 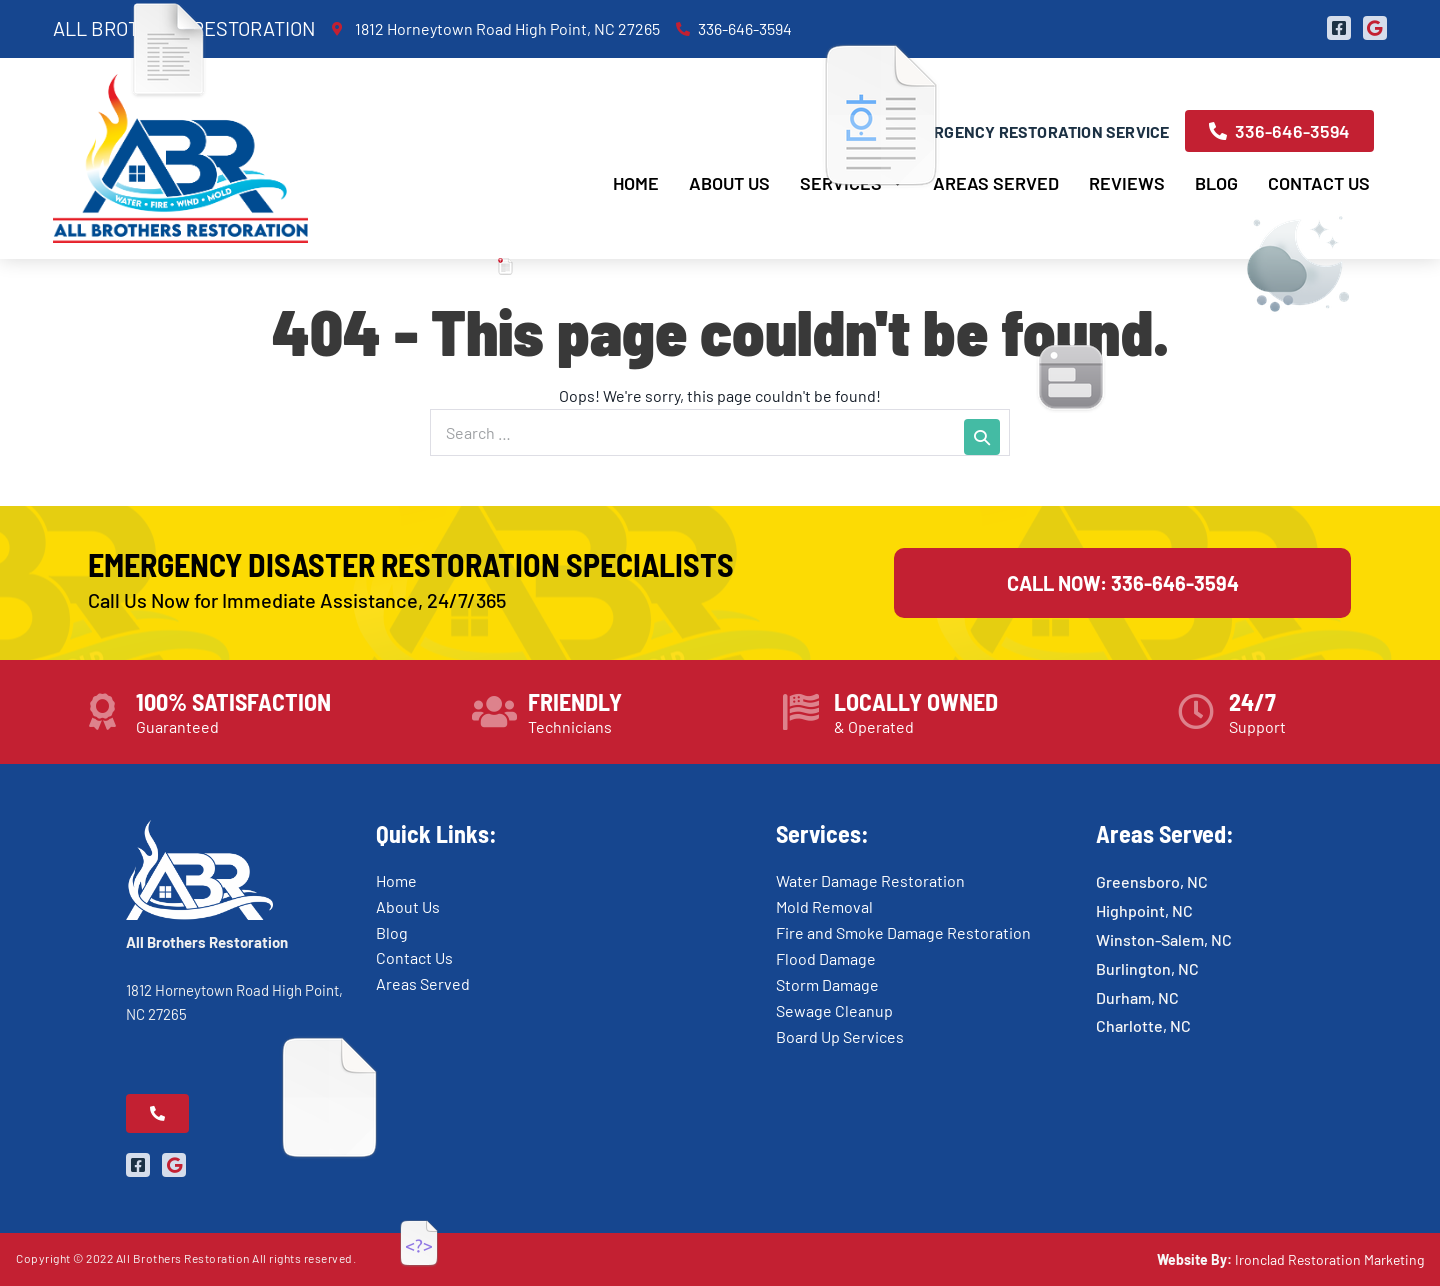 What do you see at coordinates (1071, 378) in the screenshot?
I see `access window tiling and layout settings` at bounding box center [1071, 378].